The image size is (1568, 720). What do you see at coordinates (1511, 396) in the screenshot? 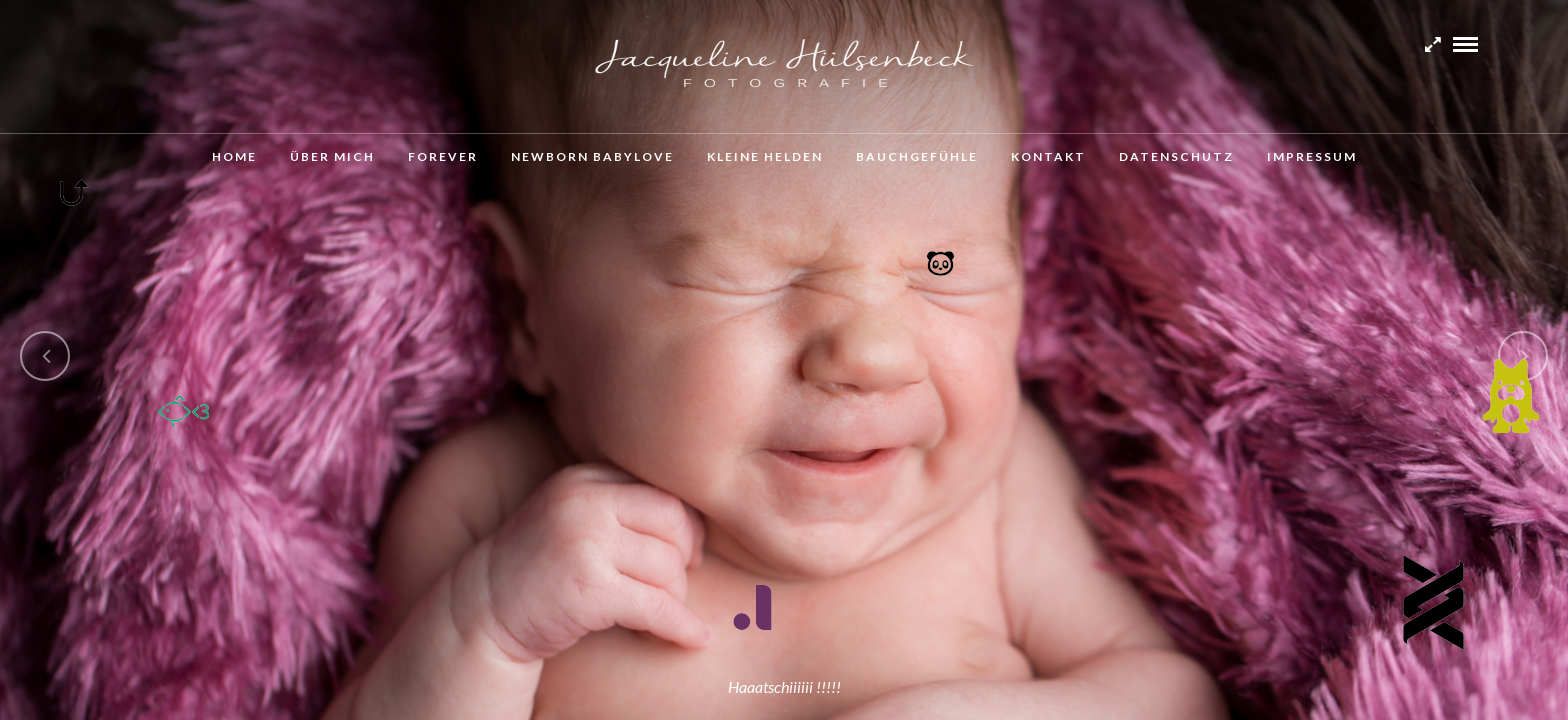
I see `link to or open ameba account` at bounding box center [1511, 396].